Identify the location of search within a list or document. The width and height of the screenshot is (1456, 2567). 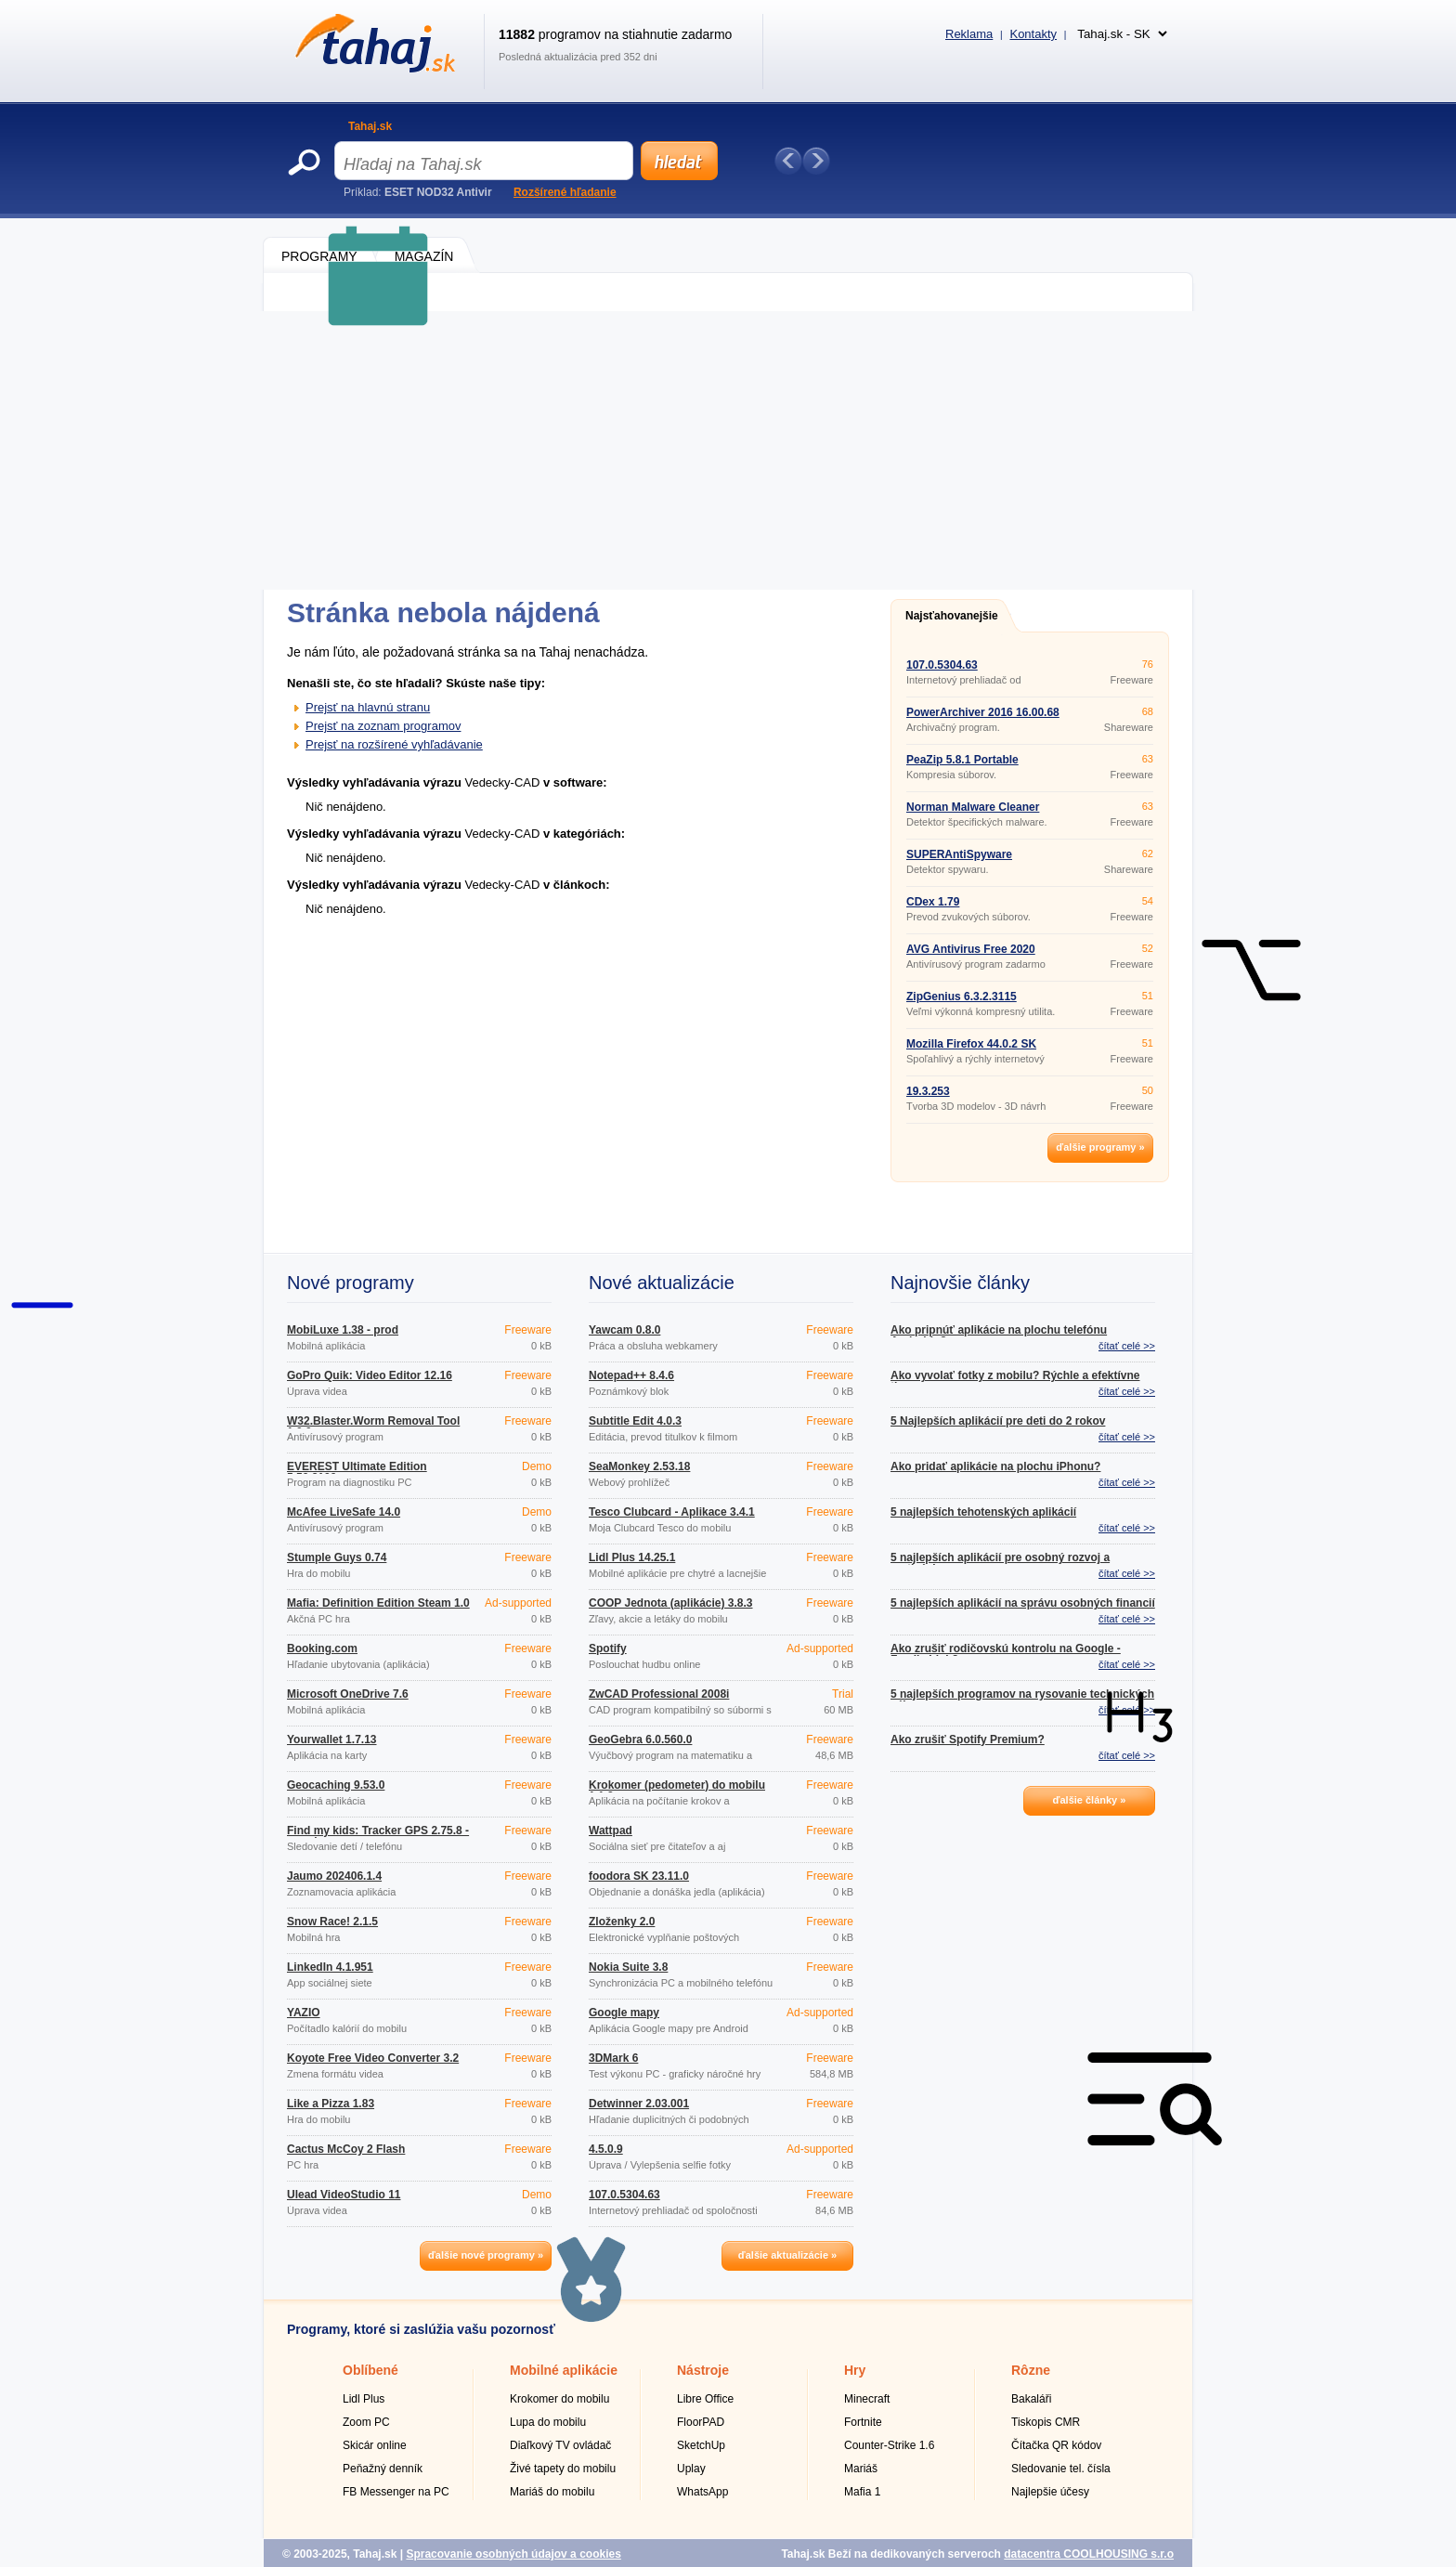
(1150, 2099).